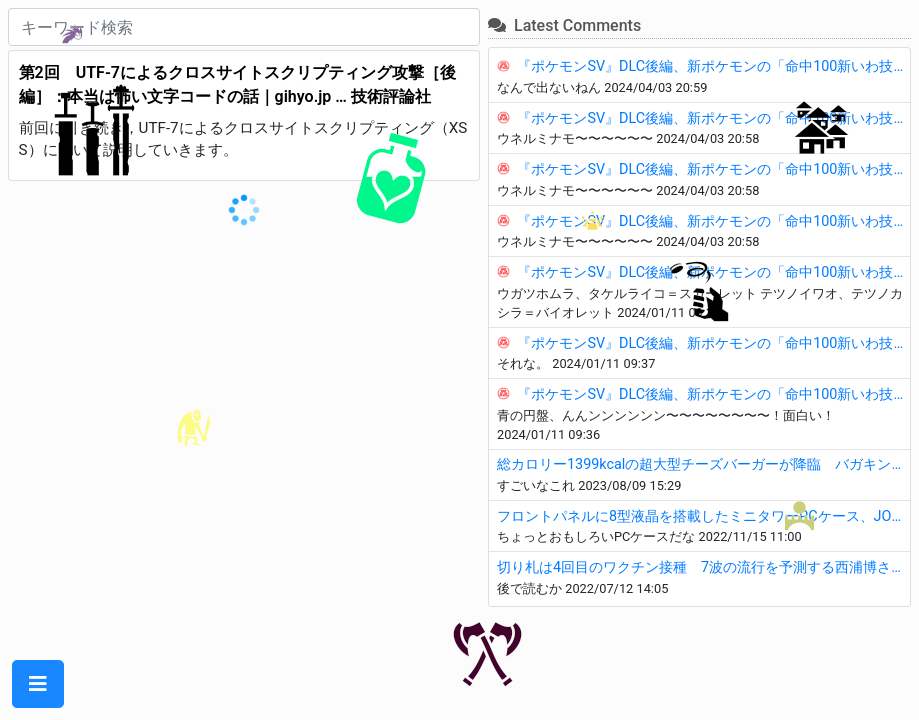  Describe the element at coordinates (194, 428) in the screenshot. I see `enemy minion character in a game interface` at that location.